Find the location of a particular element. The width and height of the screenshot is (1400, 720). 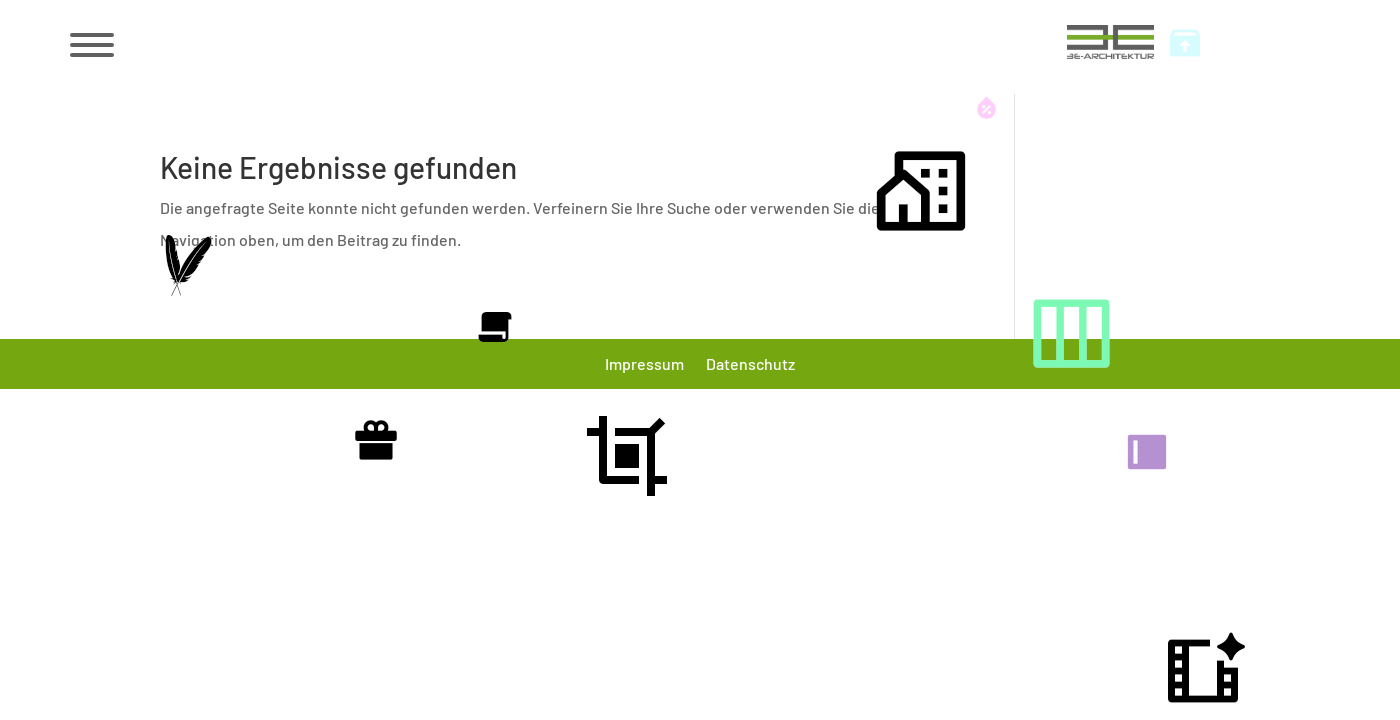

switch to kanban board view is located at coordinates (1071, 333).